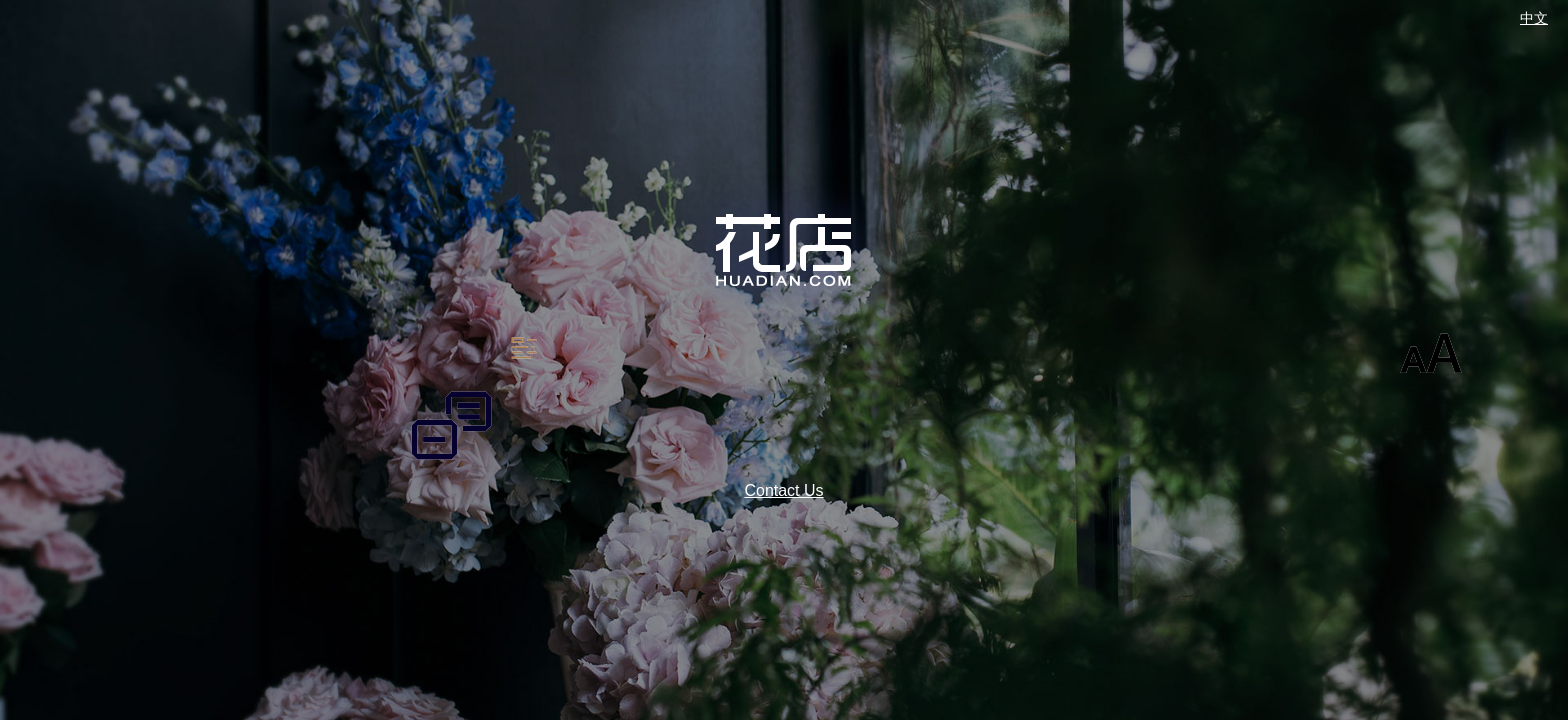 The height and width of the screenshot is (720, 1568). Describe the element at coordinates (524, 348) in the screenshot. I see `indicates a keyword or reserved word in code` at that location.